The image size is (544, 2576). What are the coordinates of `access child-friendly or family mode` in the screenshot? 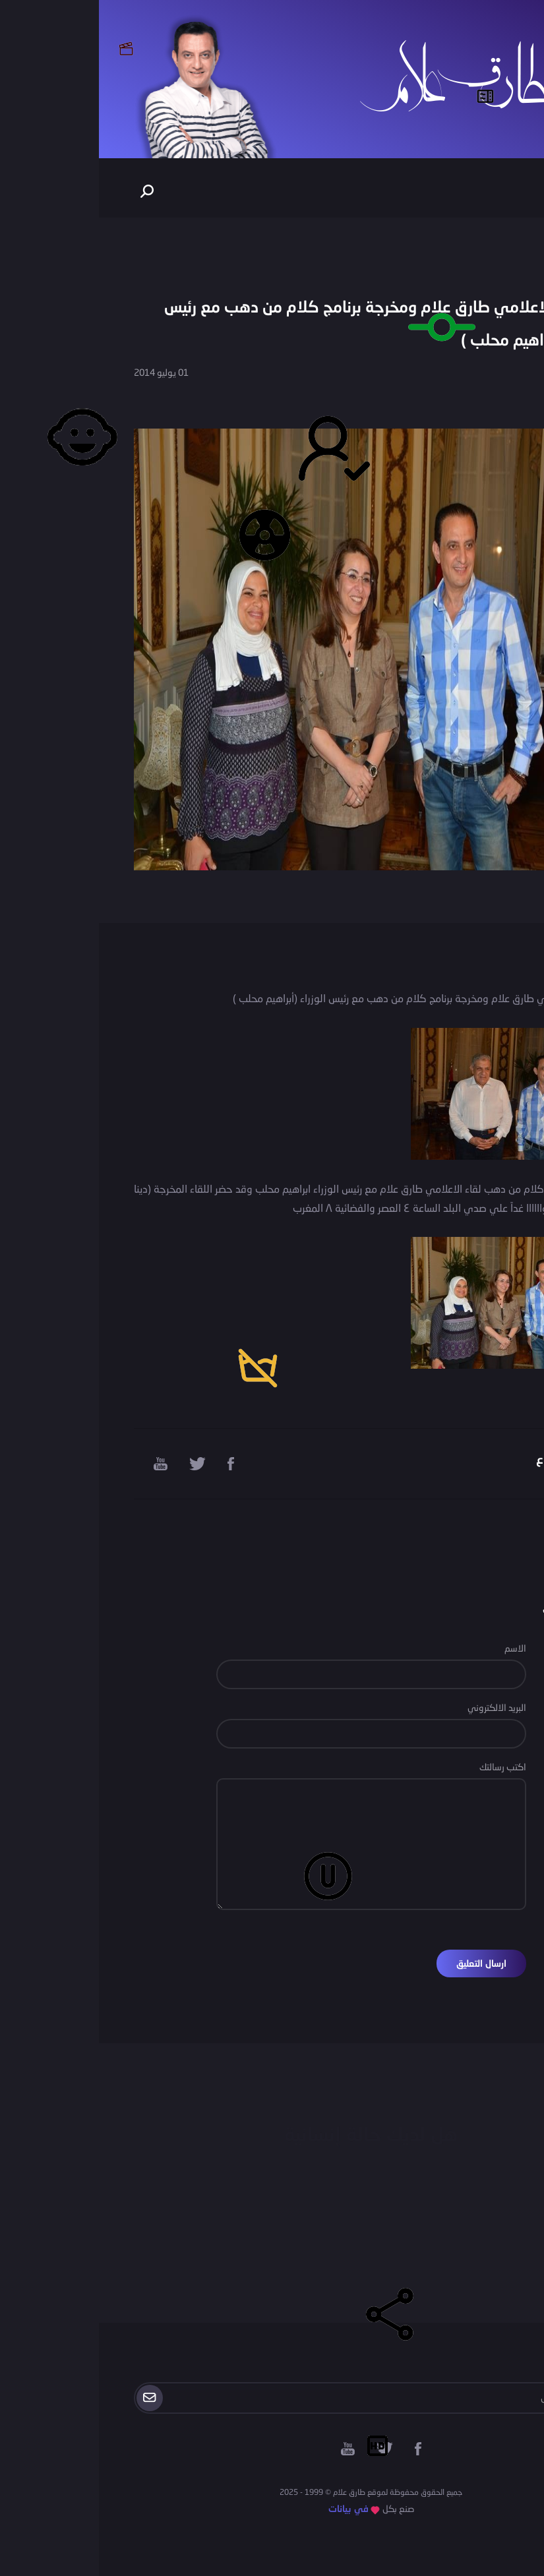 It's located at (82, 437).